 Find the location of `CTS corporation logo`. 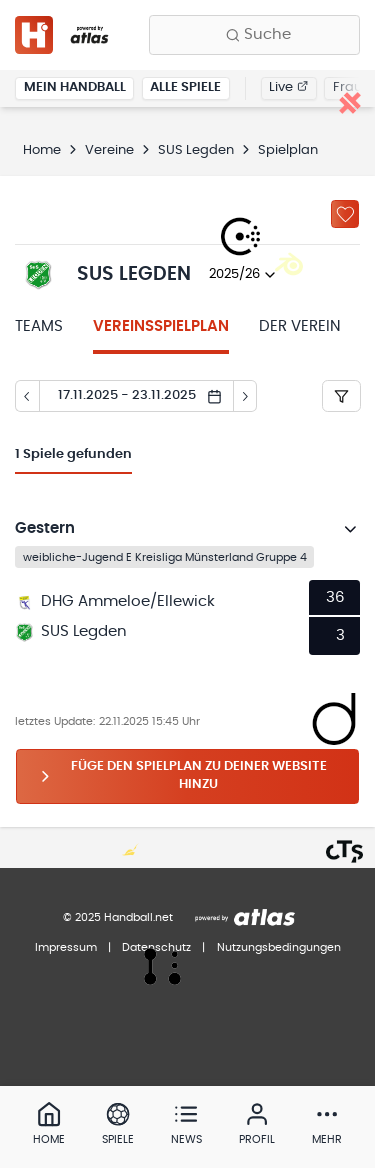

CTS corporation logo is located at coordinates (344, 851).